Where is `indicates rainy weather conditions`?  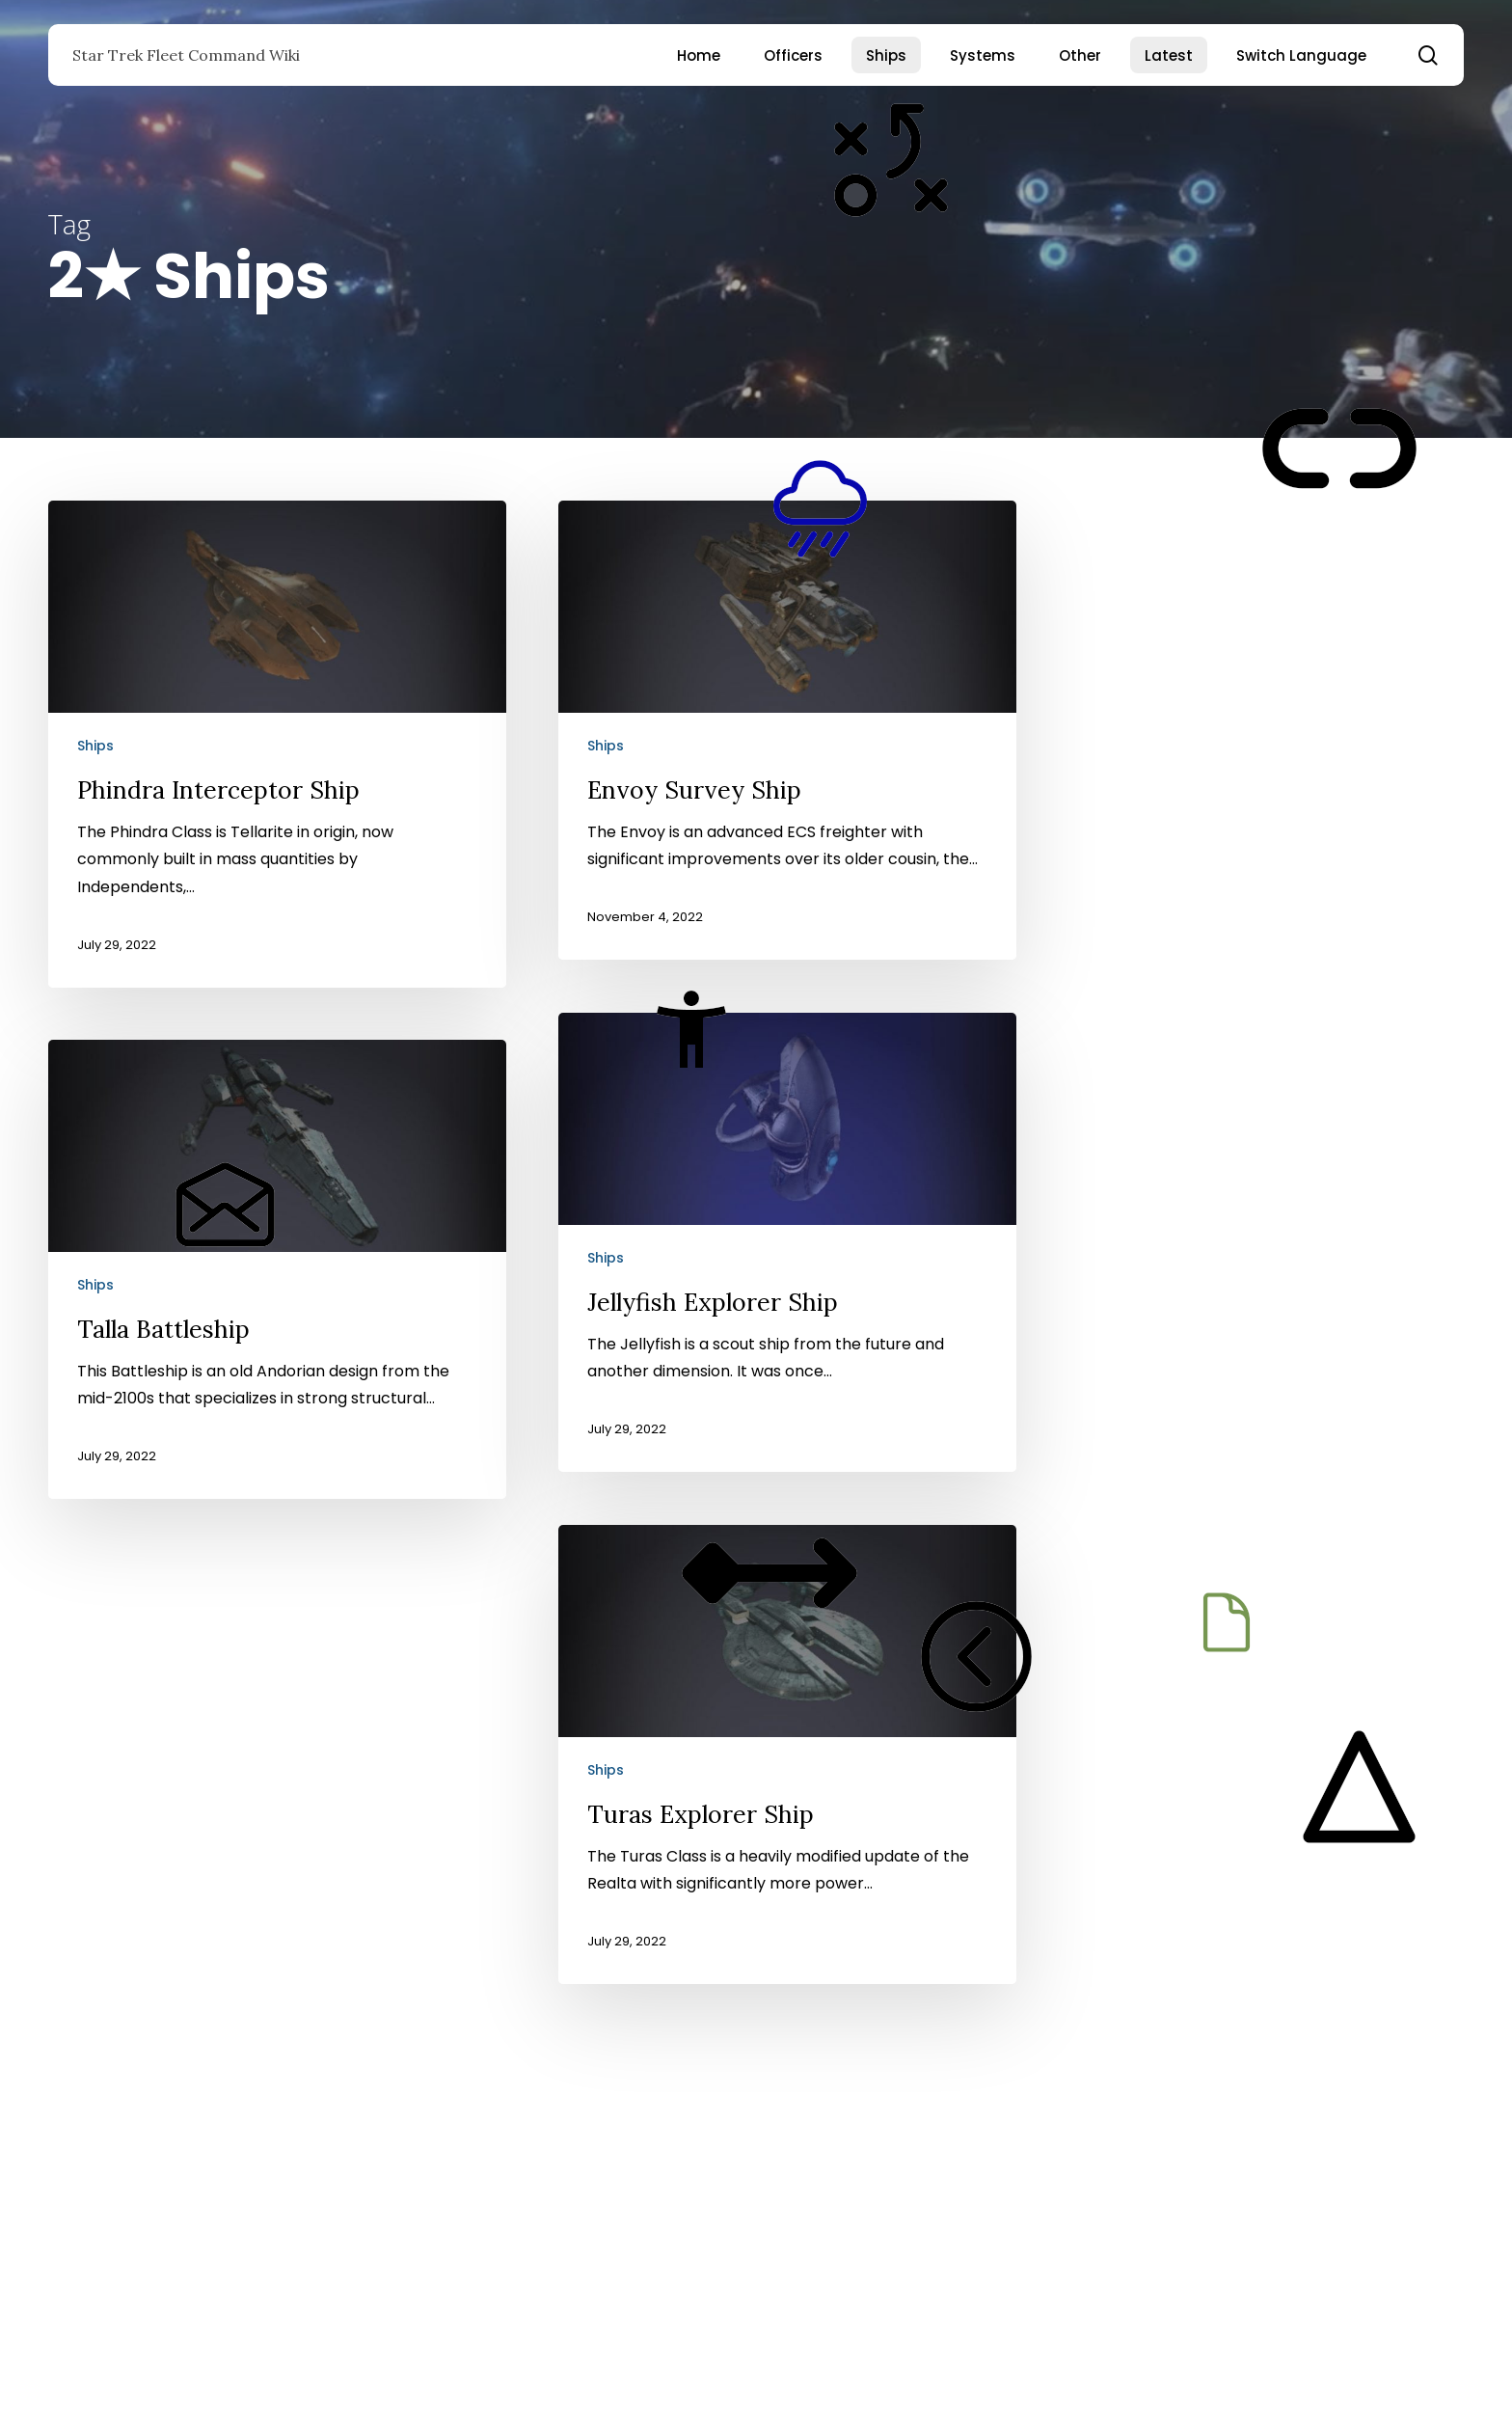
indicates rainy weather conditions is located at coordinates (820, 508).